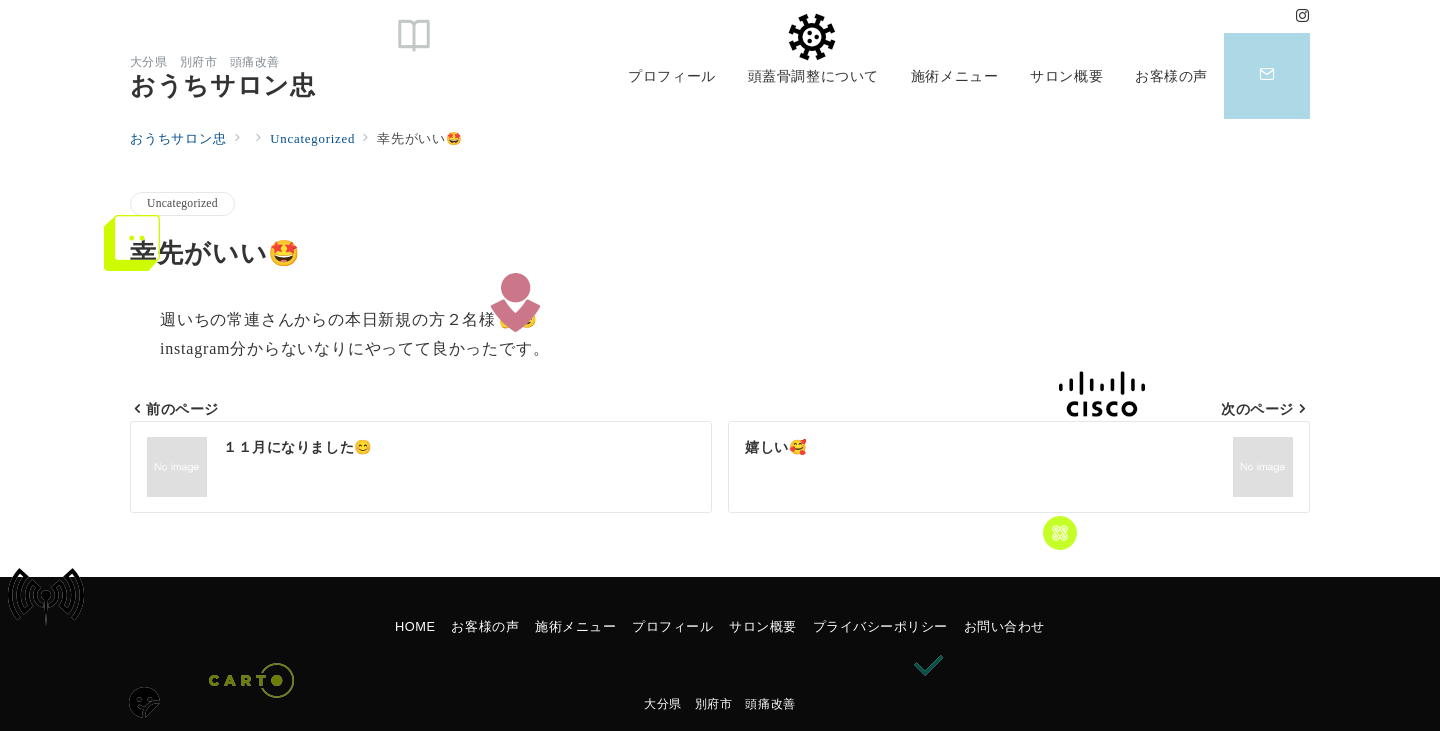 Image resolution: width=1440 pixels, height=731 pixels. I want to click on eclipse mosquitto MQTT broker logo, so click(46, 597).